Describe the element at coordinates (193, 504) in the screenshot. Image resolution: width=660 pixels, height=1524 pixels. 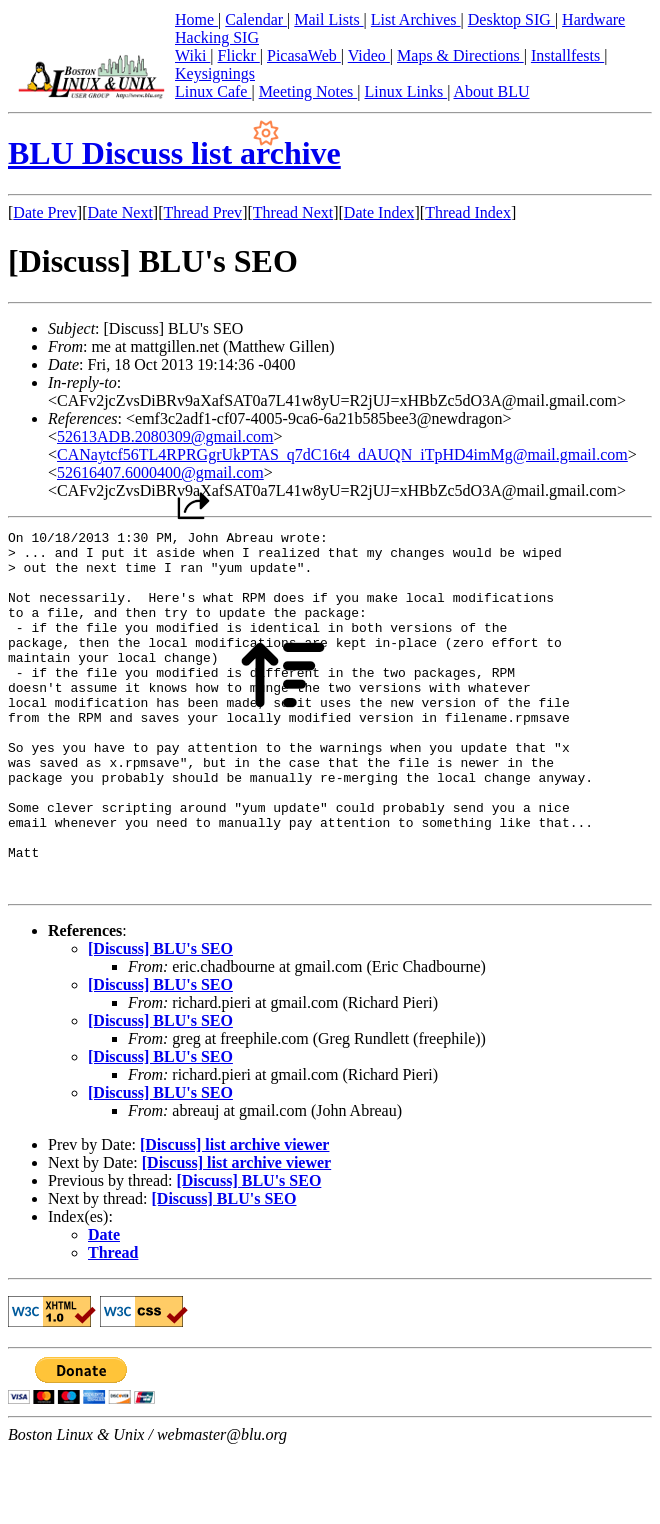
I see `share this content` at that location.